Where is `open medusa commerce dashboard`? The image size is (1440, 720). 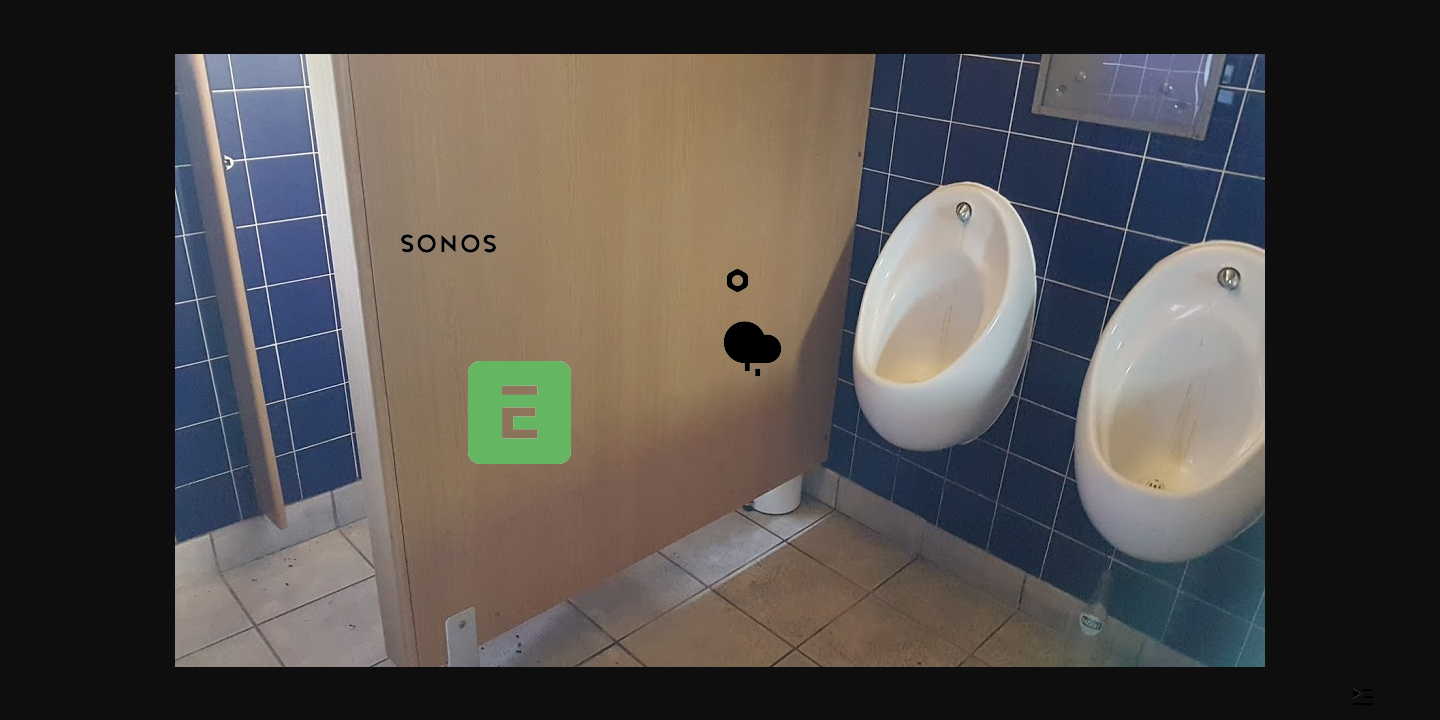
open medusa commerce dashboard is located at coordinates (737, 280).